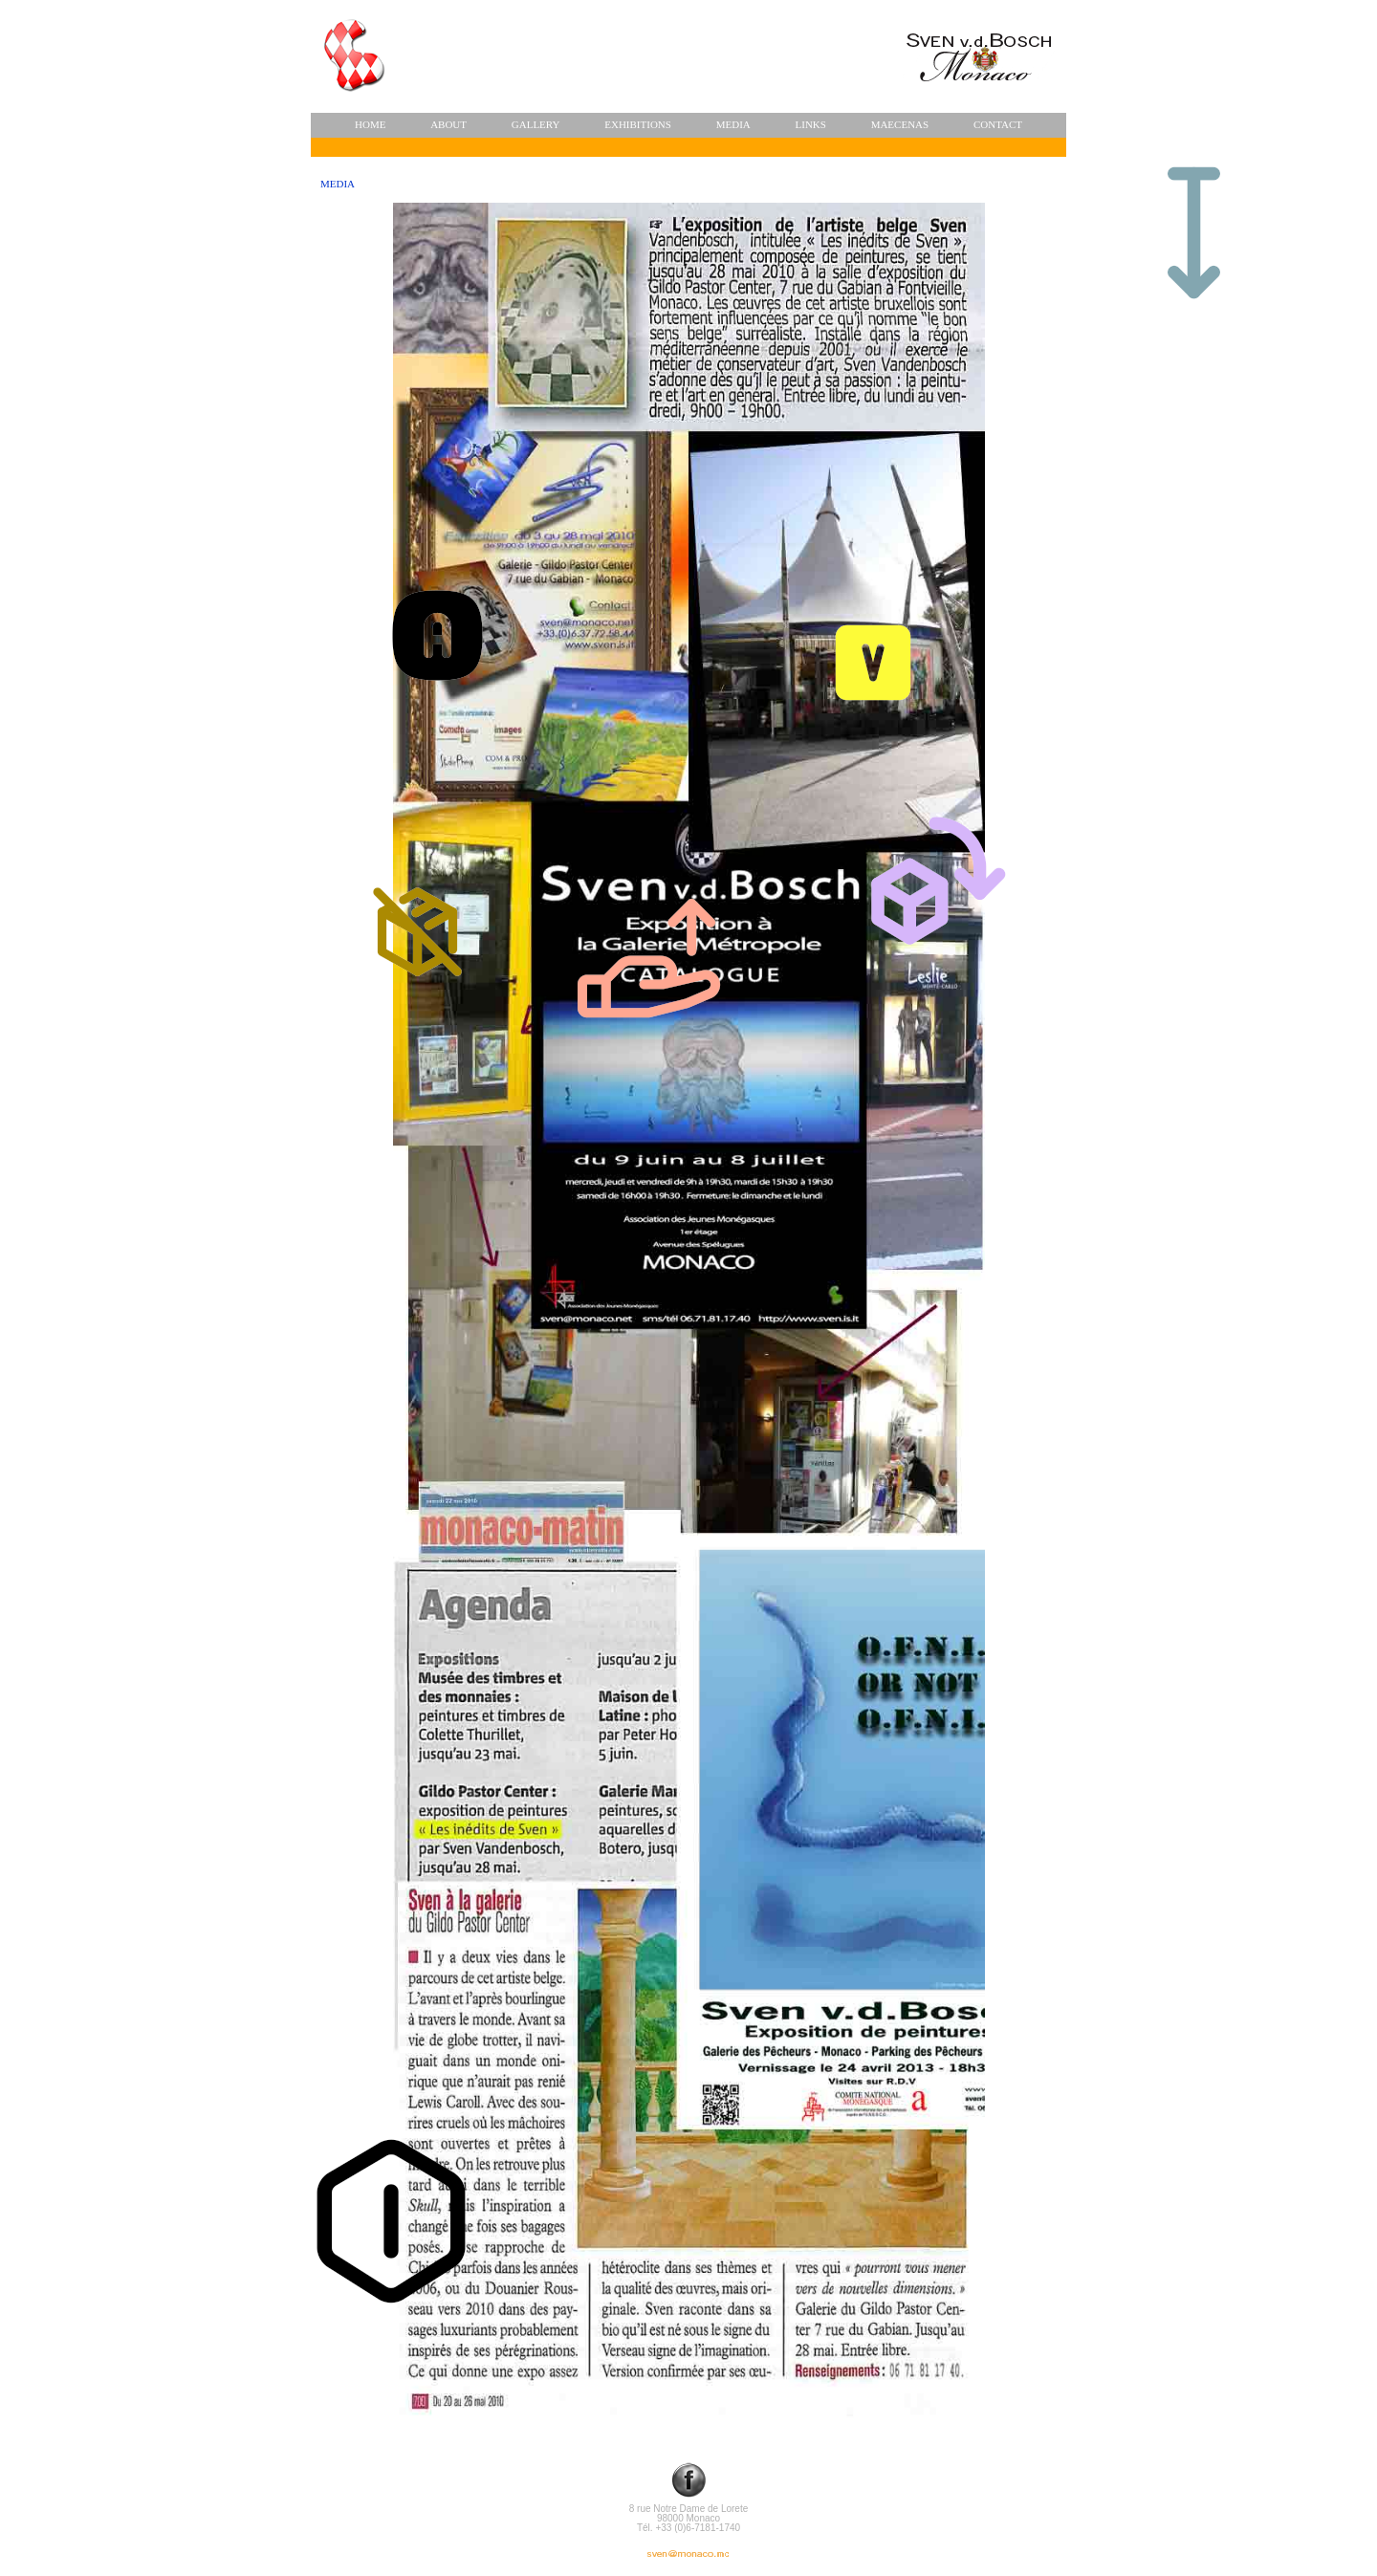  I want to click on download to bottom or end of list, so click(1193, 232).